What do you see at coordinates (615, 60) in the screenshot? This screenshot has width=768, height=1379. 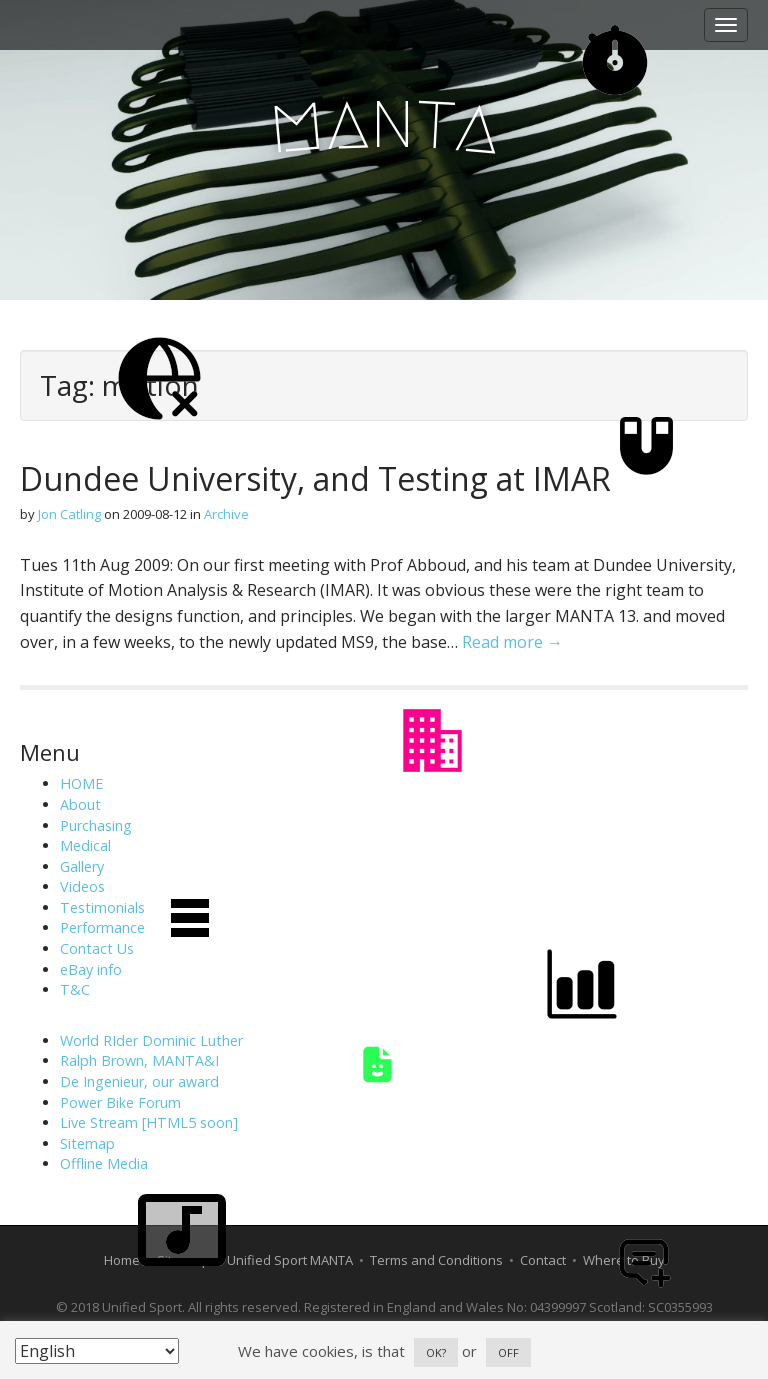 I see `start or stop a timer` at bounding box center [615, 60].